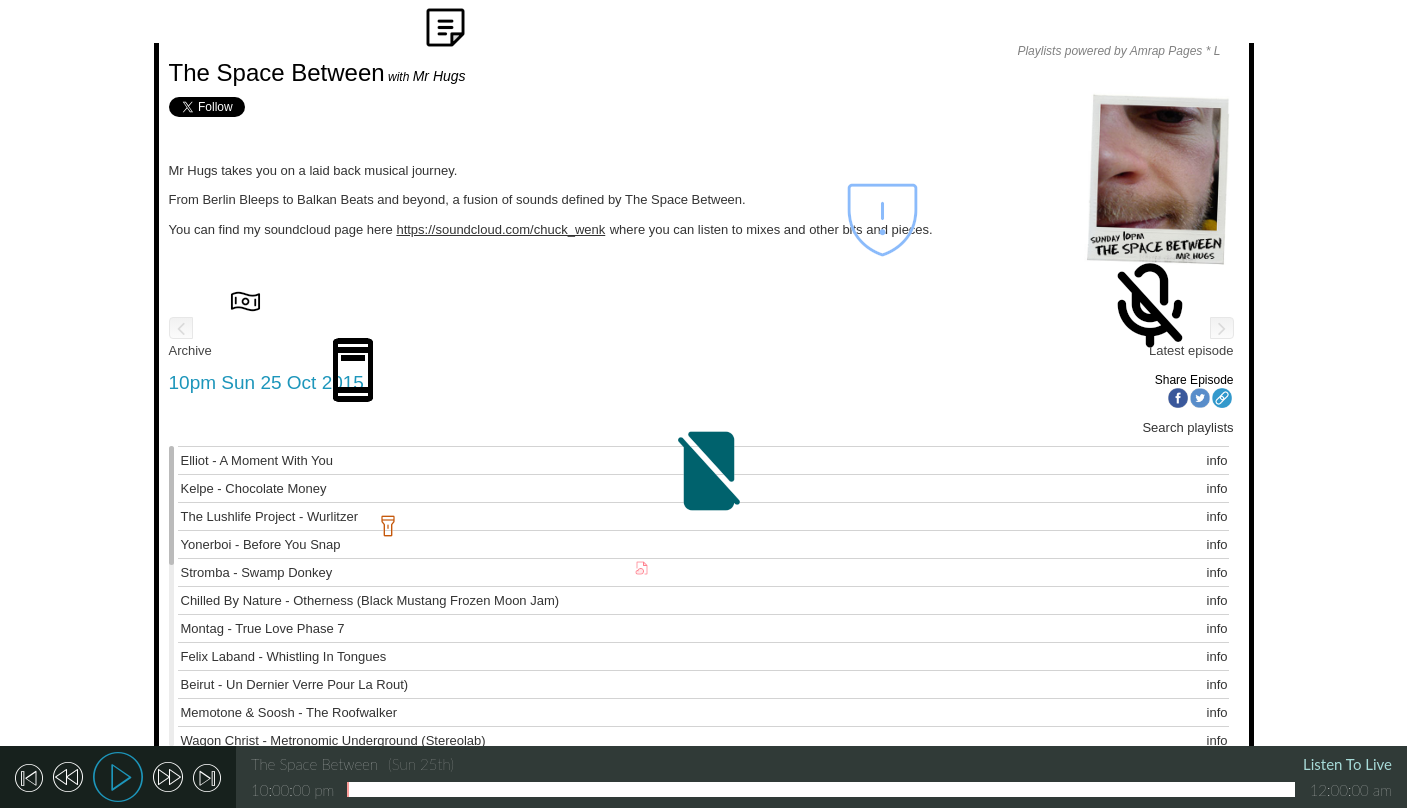 This screenshot has height=808, width=1407. I want to click on mobile device disabled or unavailable, so click(709, 471).